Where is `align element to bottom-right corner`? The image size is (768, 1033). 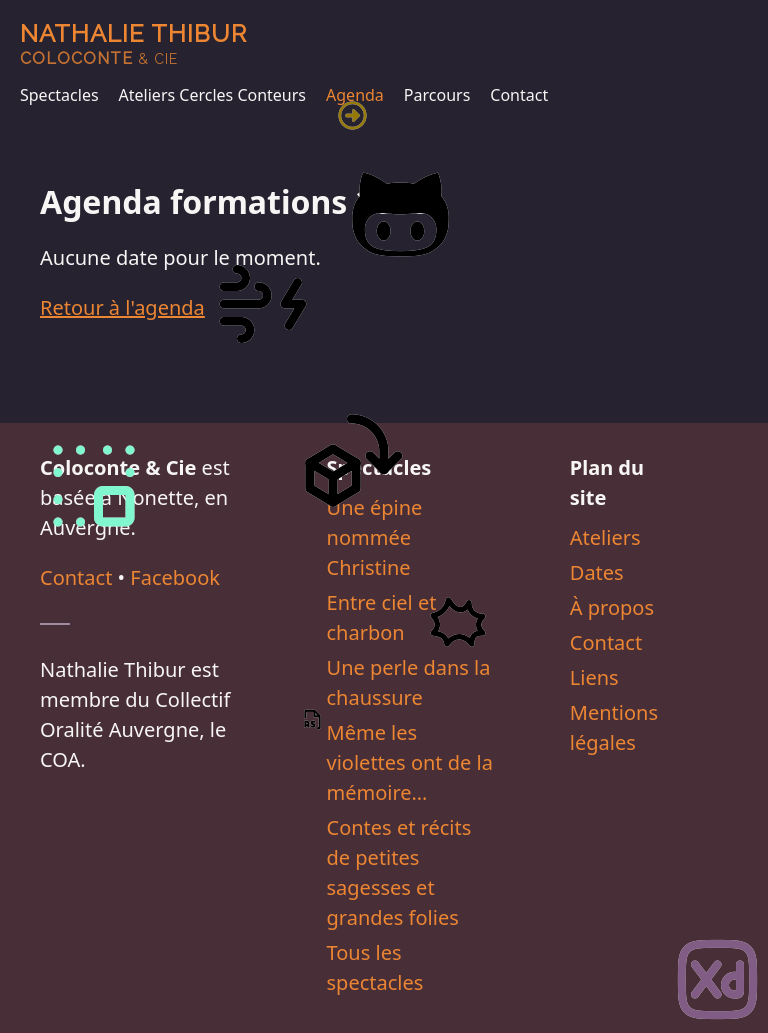
align element to bottom-right corner is located at coordinates (94, 486).